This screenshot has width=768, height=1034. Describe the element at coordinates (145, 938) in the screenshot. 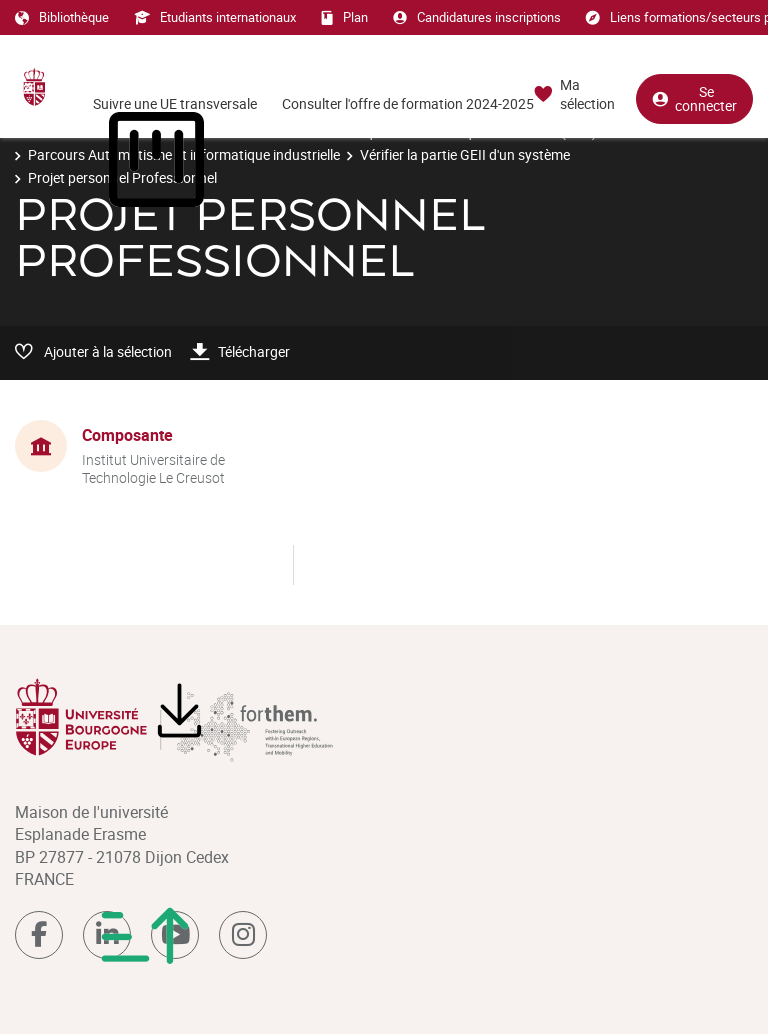

I see `sort items in ascending order` at that location.